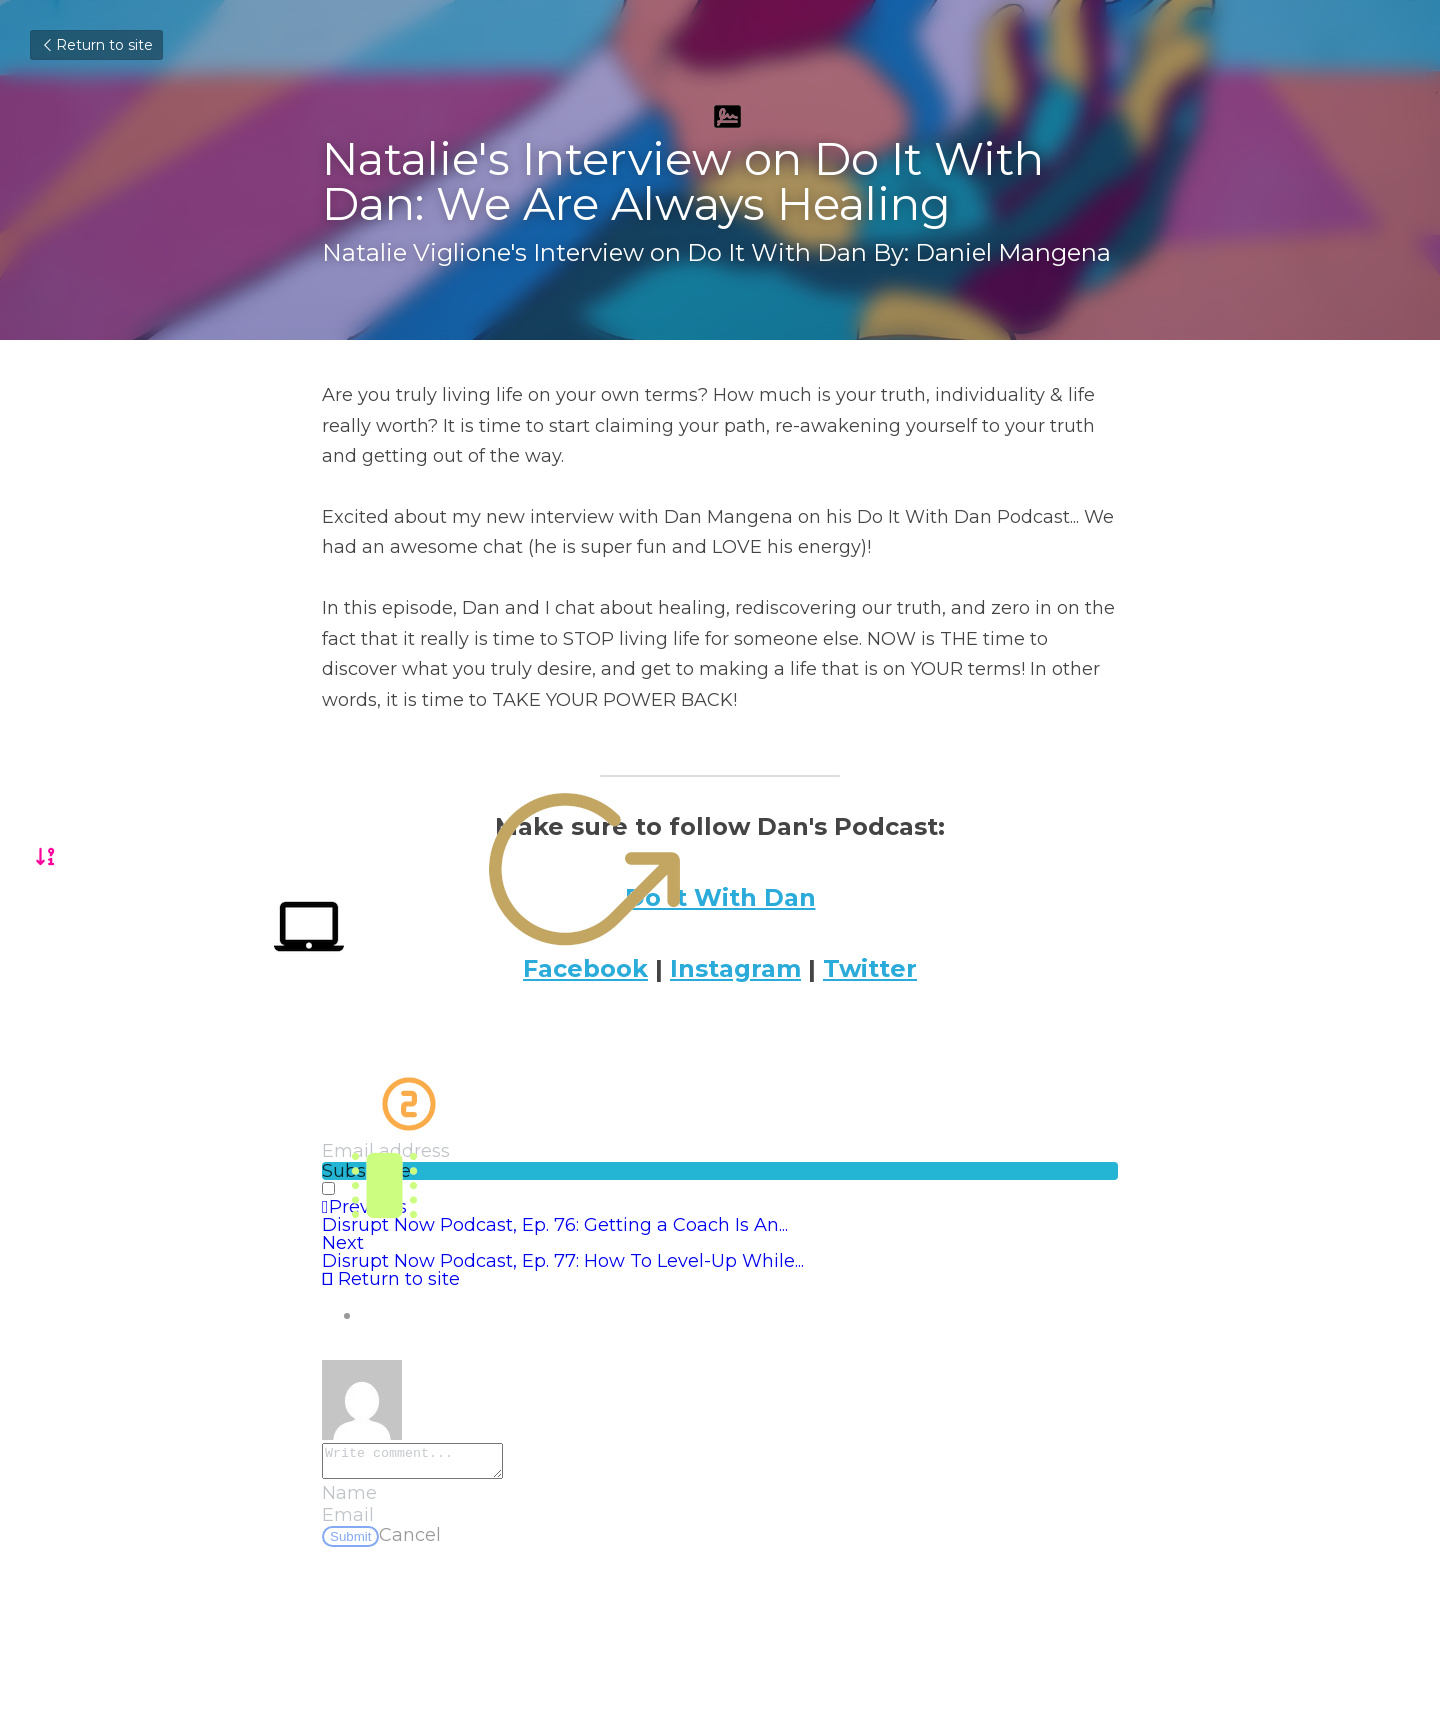 This screenshot has height=1723, width=1440. What do you see at coordinates (409, 1104) in the screenshot?
I see `indicates step 2 in a multi-step process` at bounding box center [409, 1104].